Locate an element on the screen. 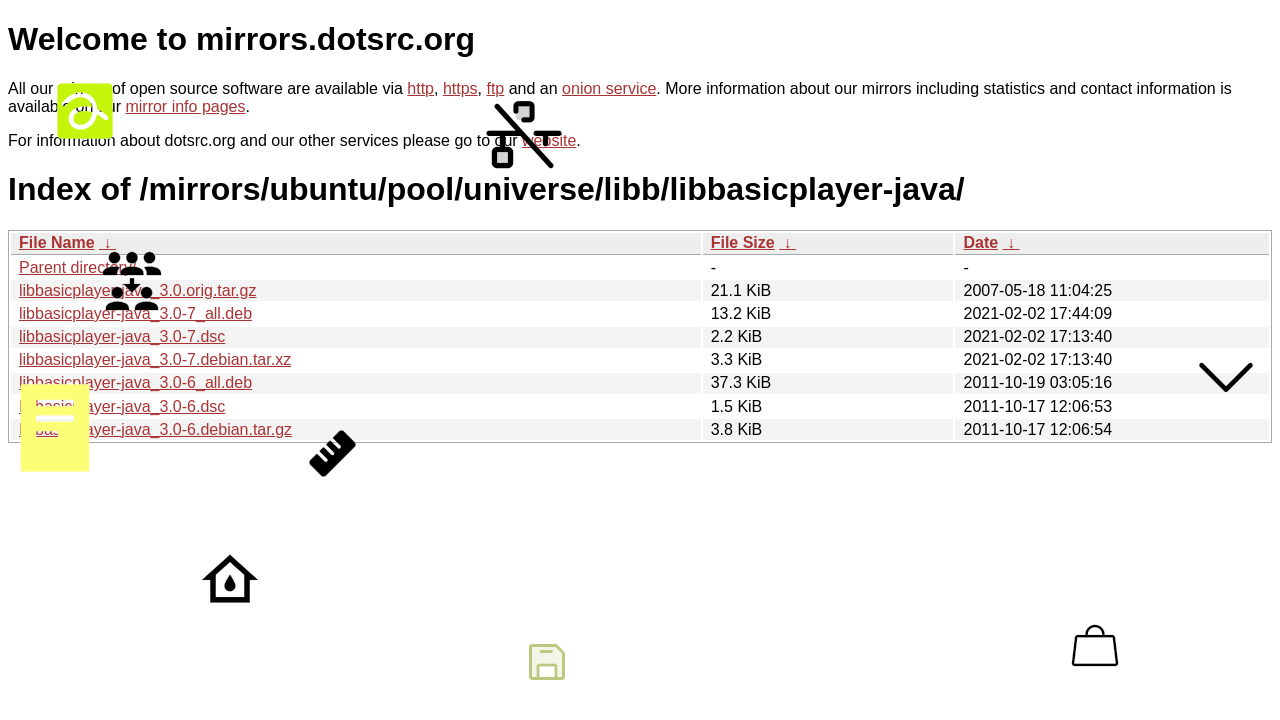 This screenshot has height=720, width=1280. save current file or document is located at coordinates (547, 662).